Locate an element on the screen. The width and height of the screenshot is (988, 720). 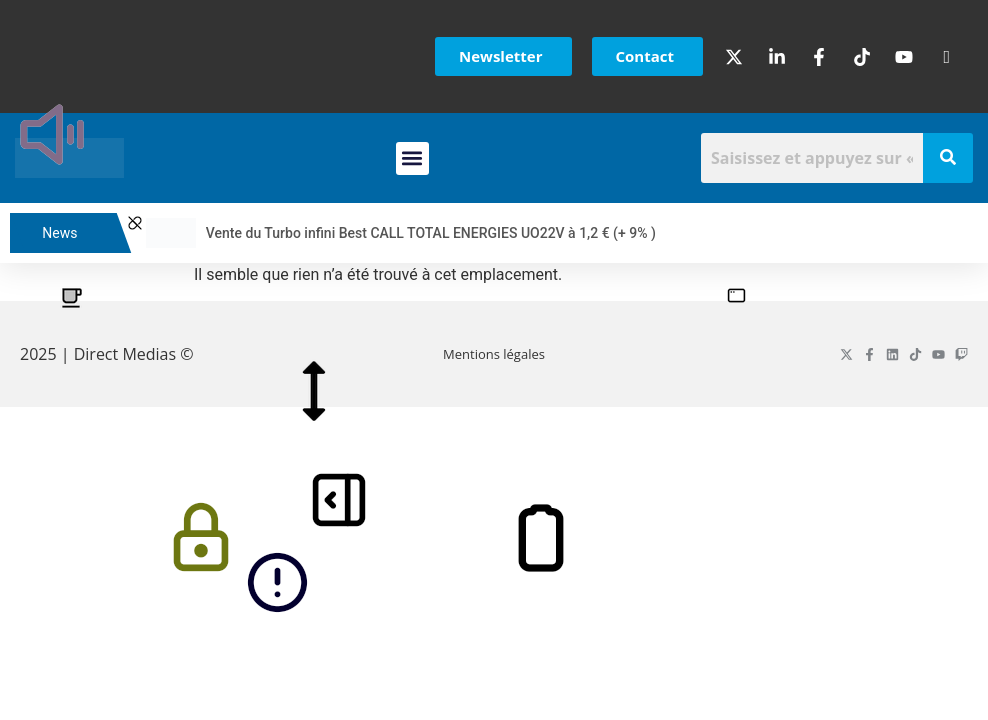
indicates a warning or alert requiring attention is located at coordinates (277, 582).